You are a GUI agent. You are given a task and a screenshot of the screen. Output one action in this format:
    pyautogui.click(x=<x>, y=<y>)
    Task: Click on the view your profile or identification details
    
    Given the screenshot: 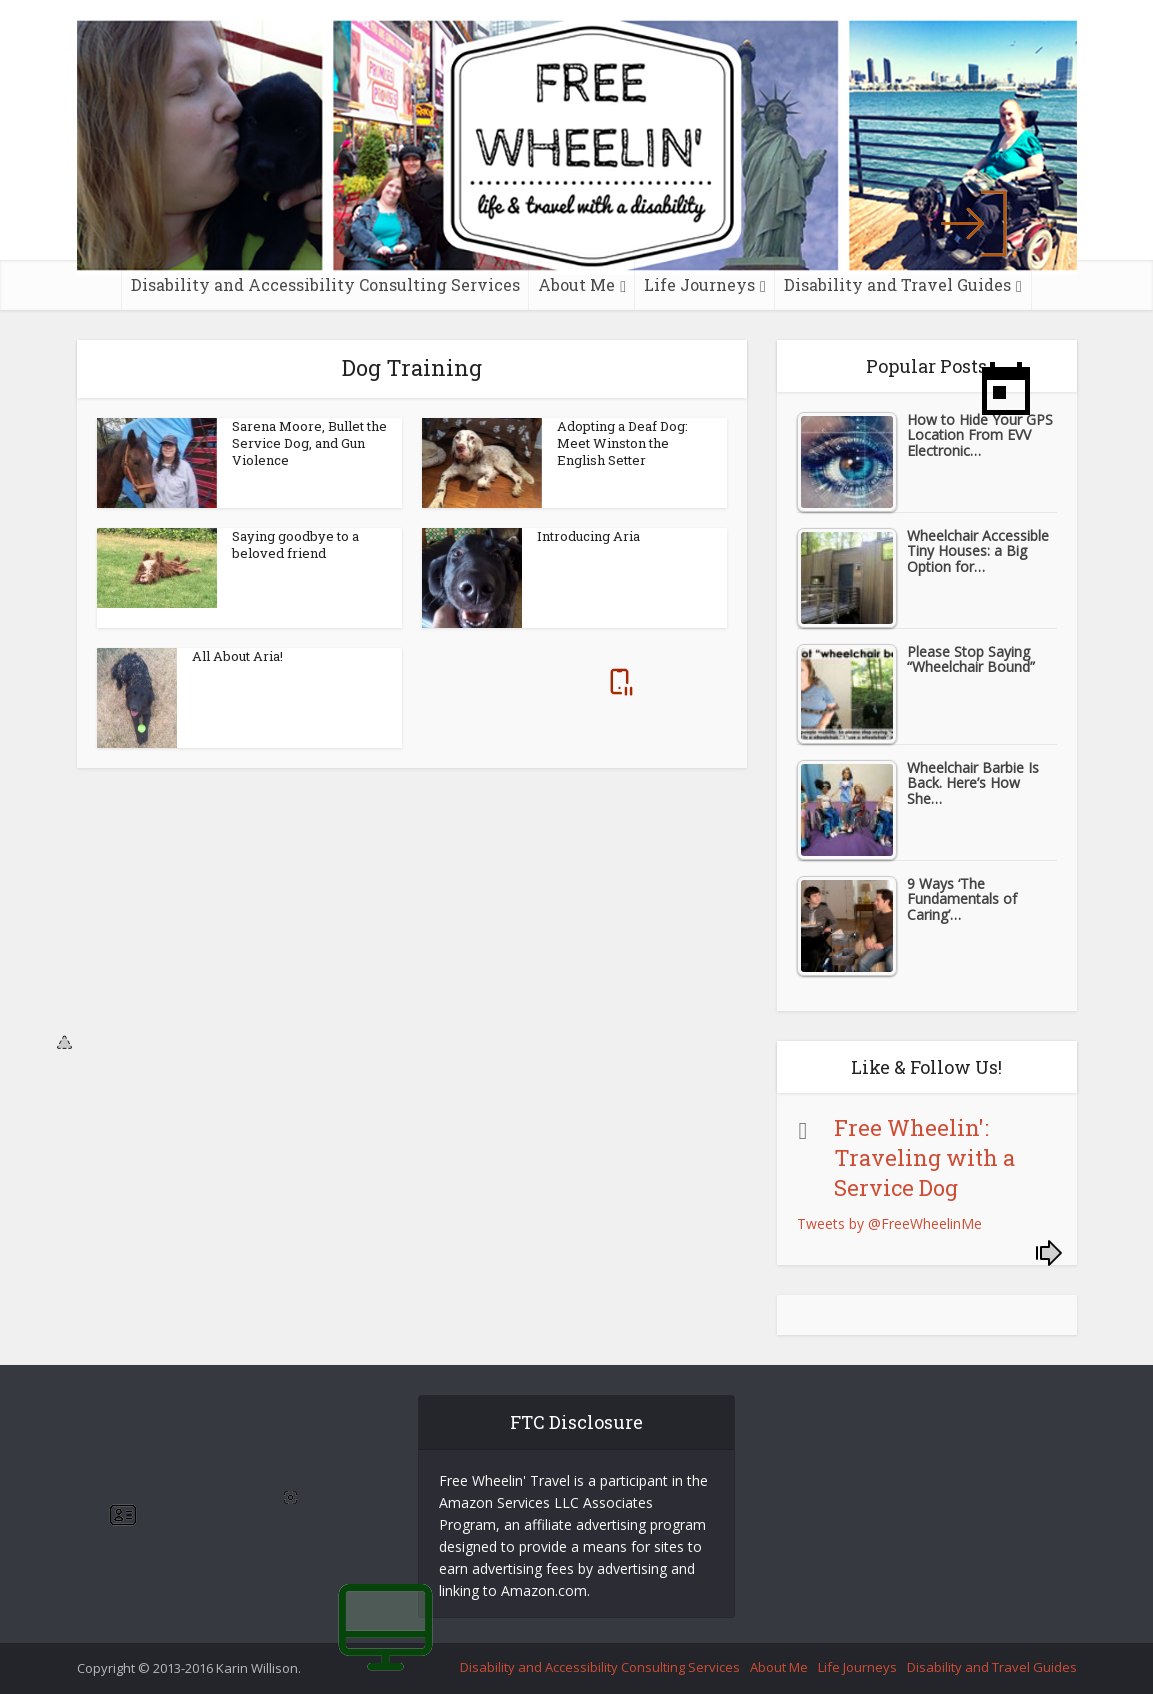 What is the action you would take?
    pyautogui.click(x=123, y=1515)
    